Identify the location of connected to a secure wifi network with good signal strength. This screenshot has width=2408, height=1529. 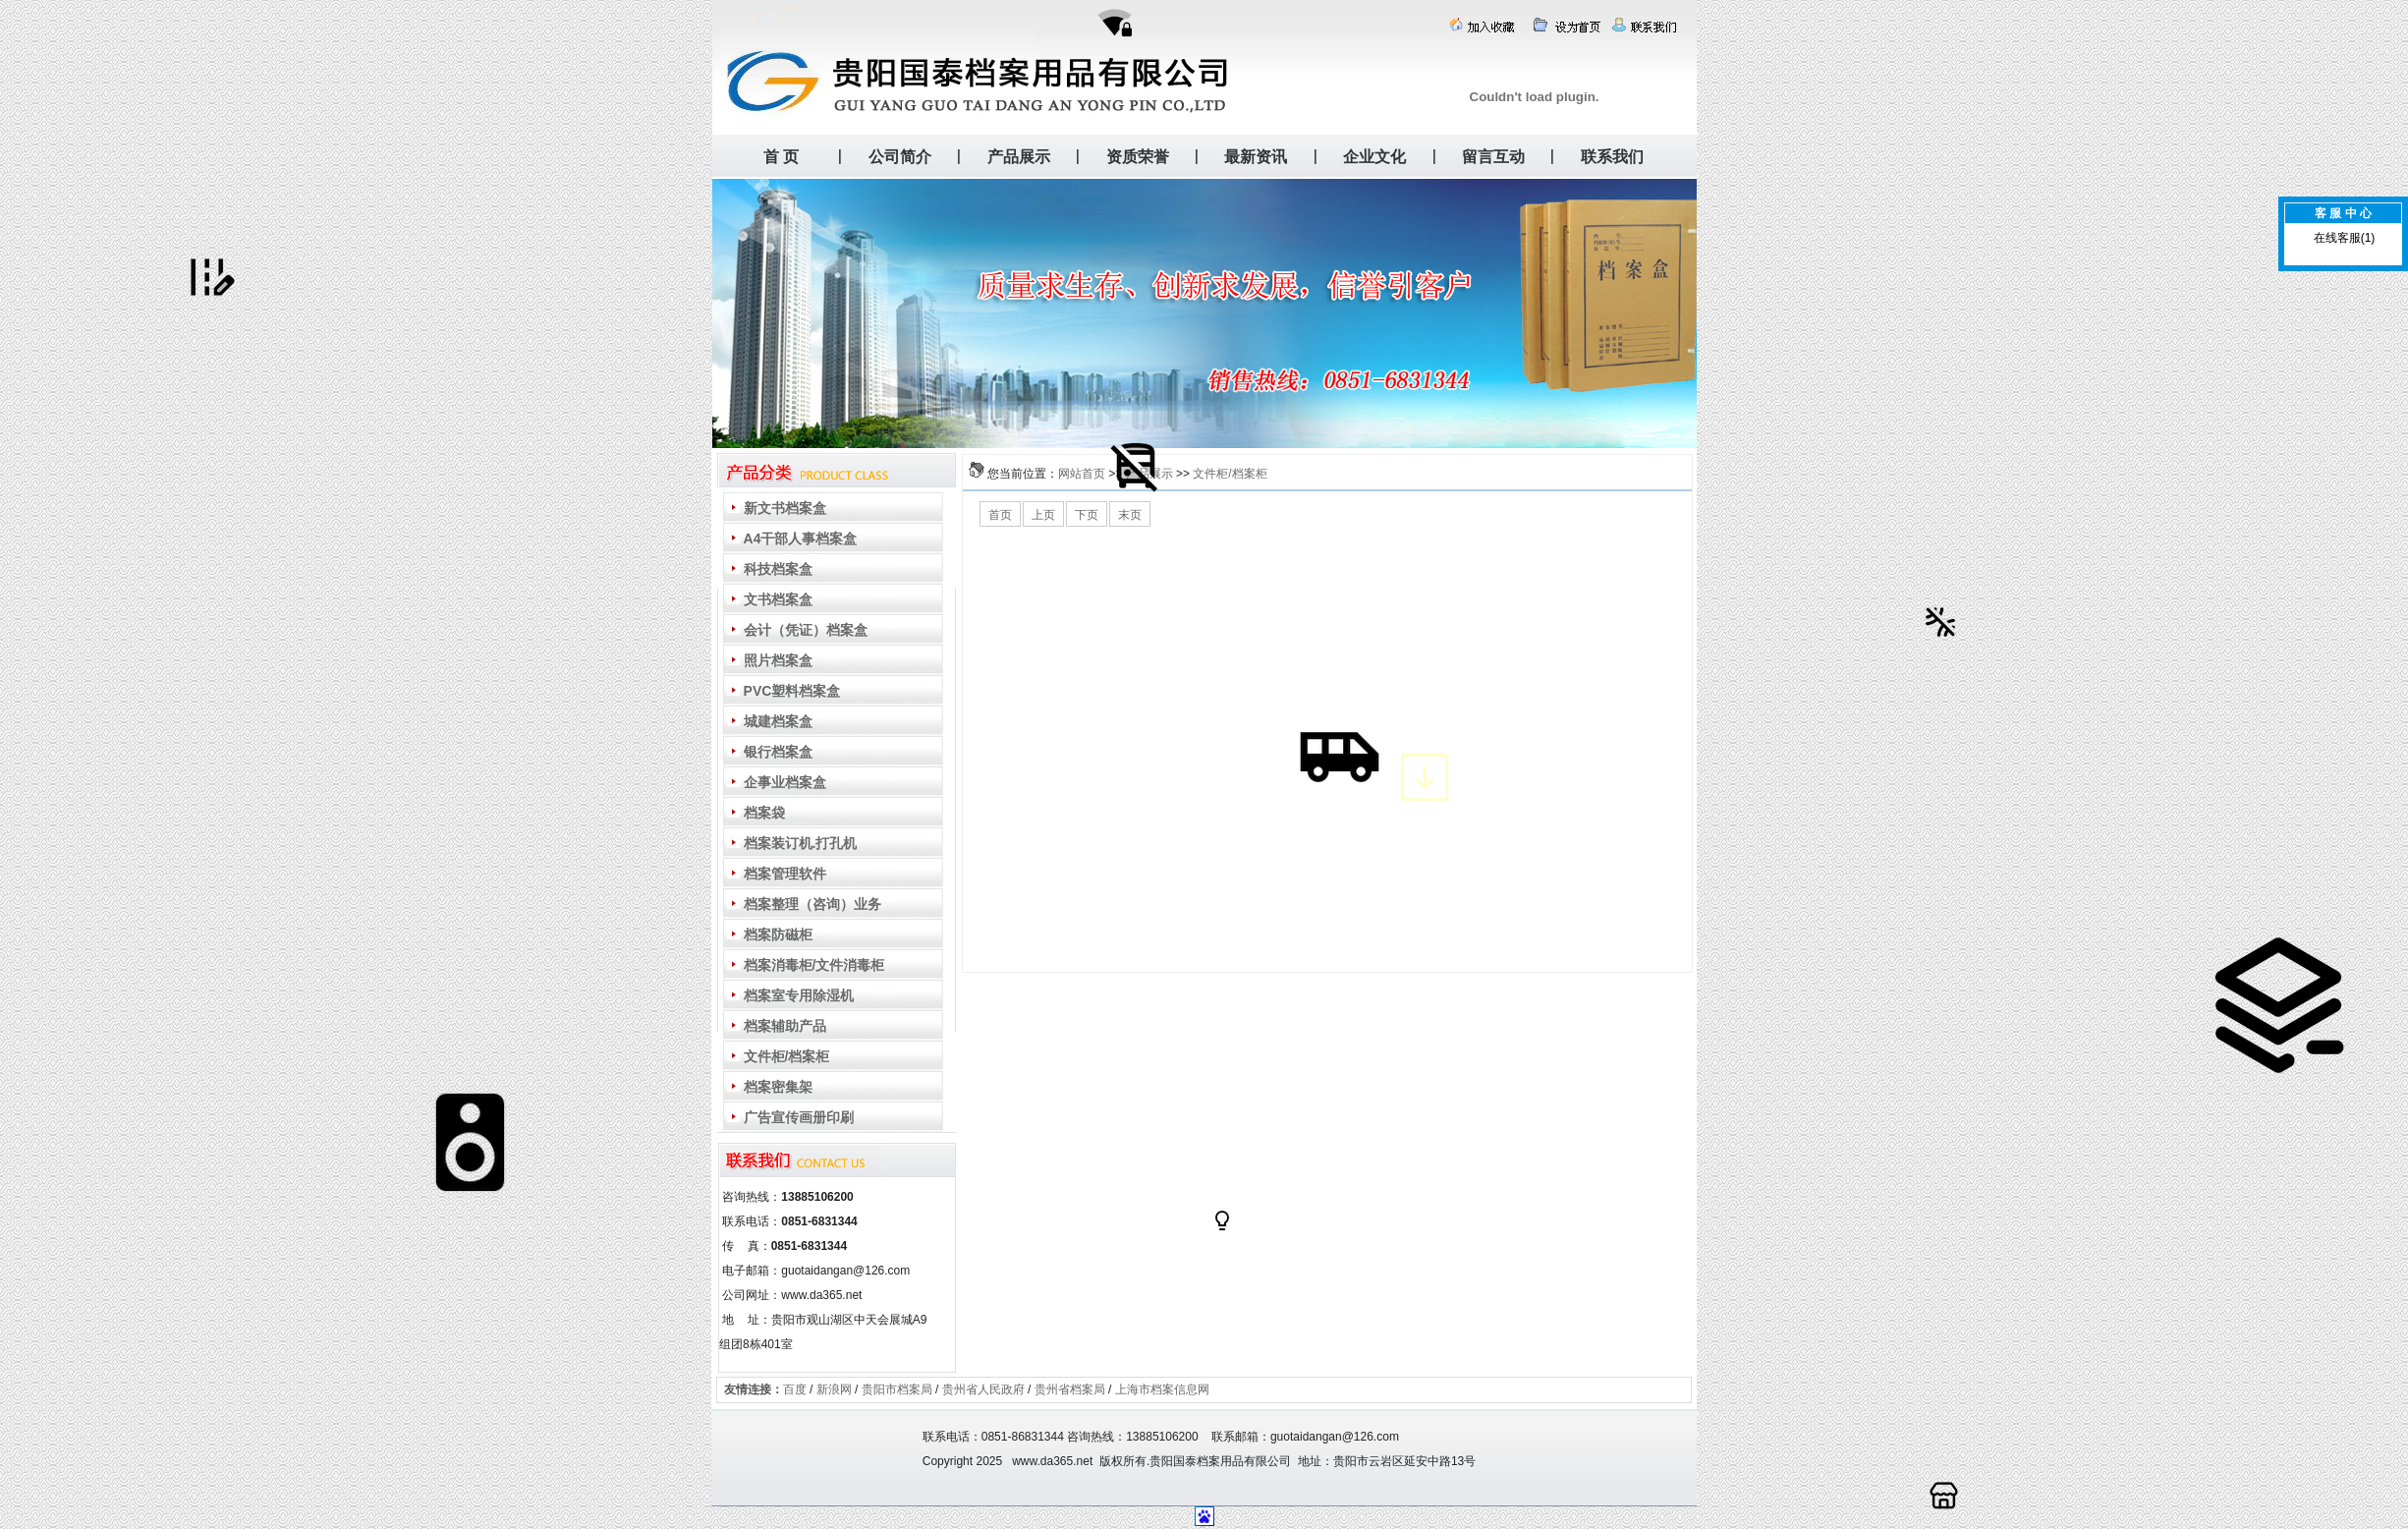
(1114, 22).